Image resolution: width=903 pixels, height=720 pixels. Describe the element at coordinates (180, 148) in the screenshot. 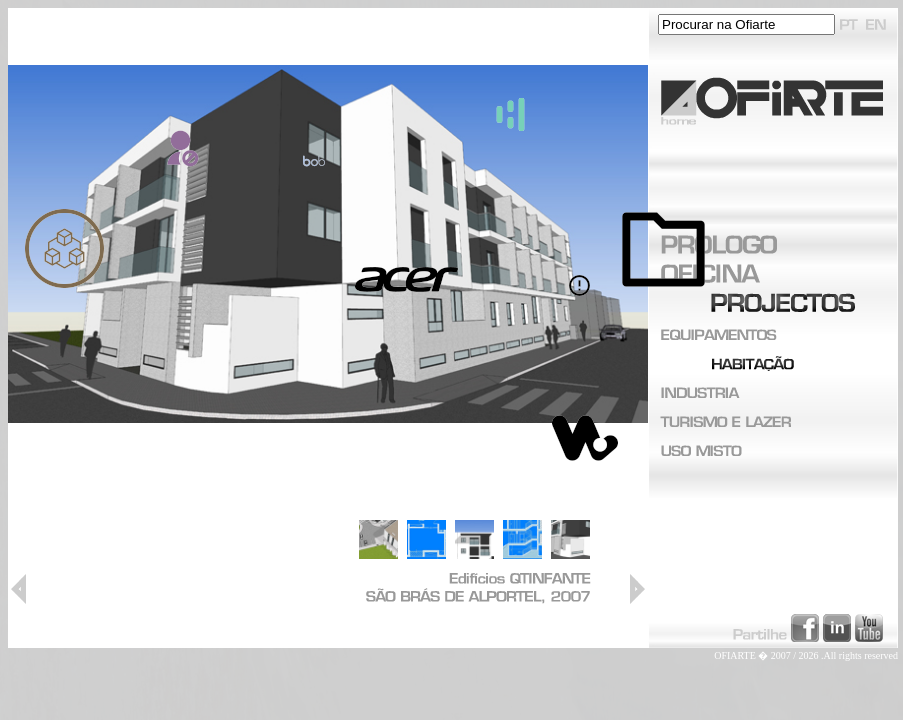

I see `block or ban a user` at that location.